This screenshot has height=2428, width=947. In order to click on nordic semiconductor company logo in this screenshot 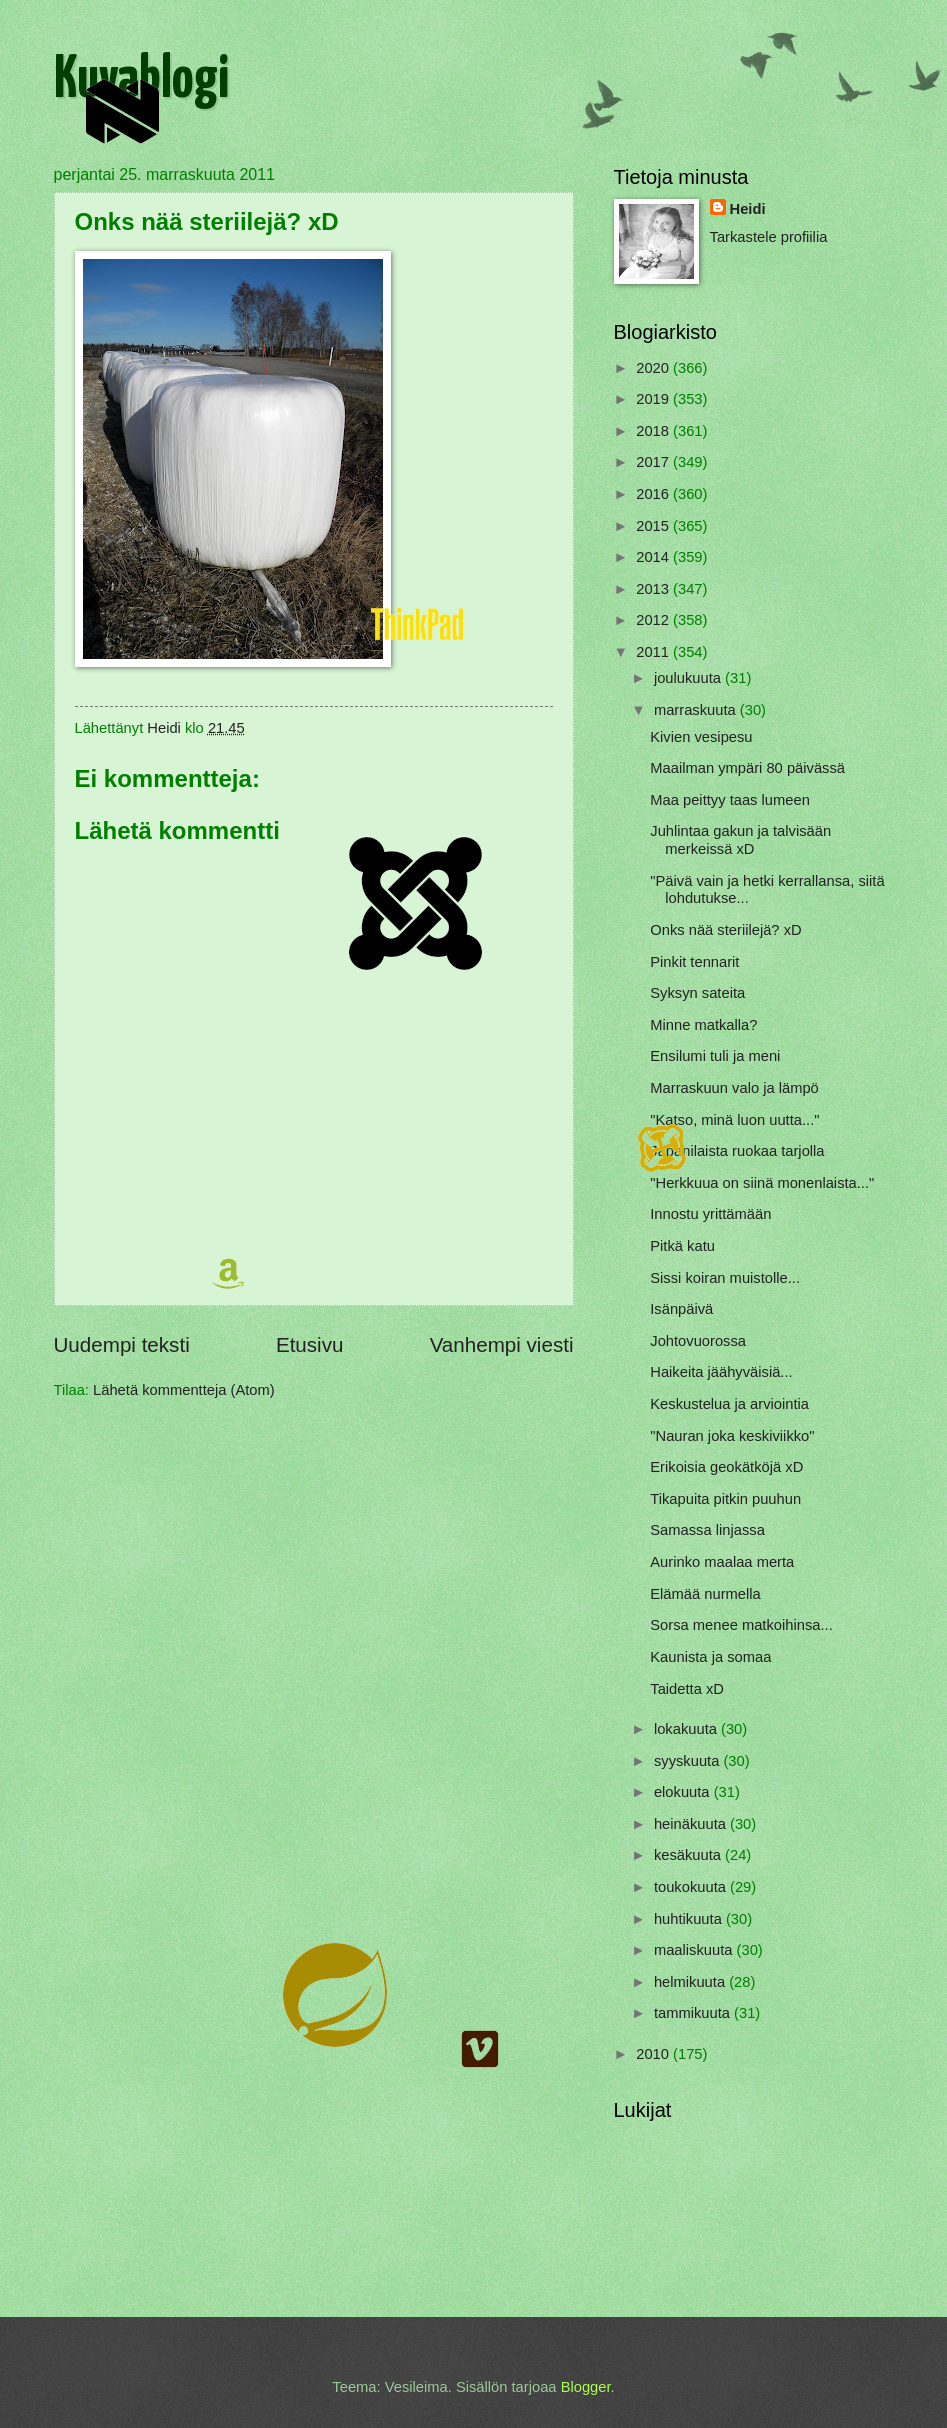, I will do `click(122, 111)`.